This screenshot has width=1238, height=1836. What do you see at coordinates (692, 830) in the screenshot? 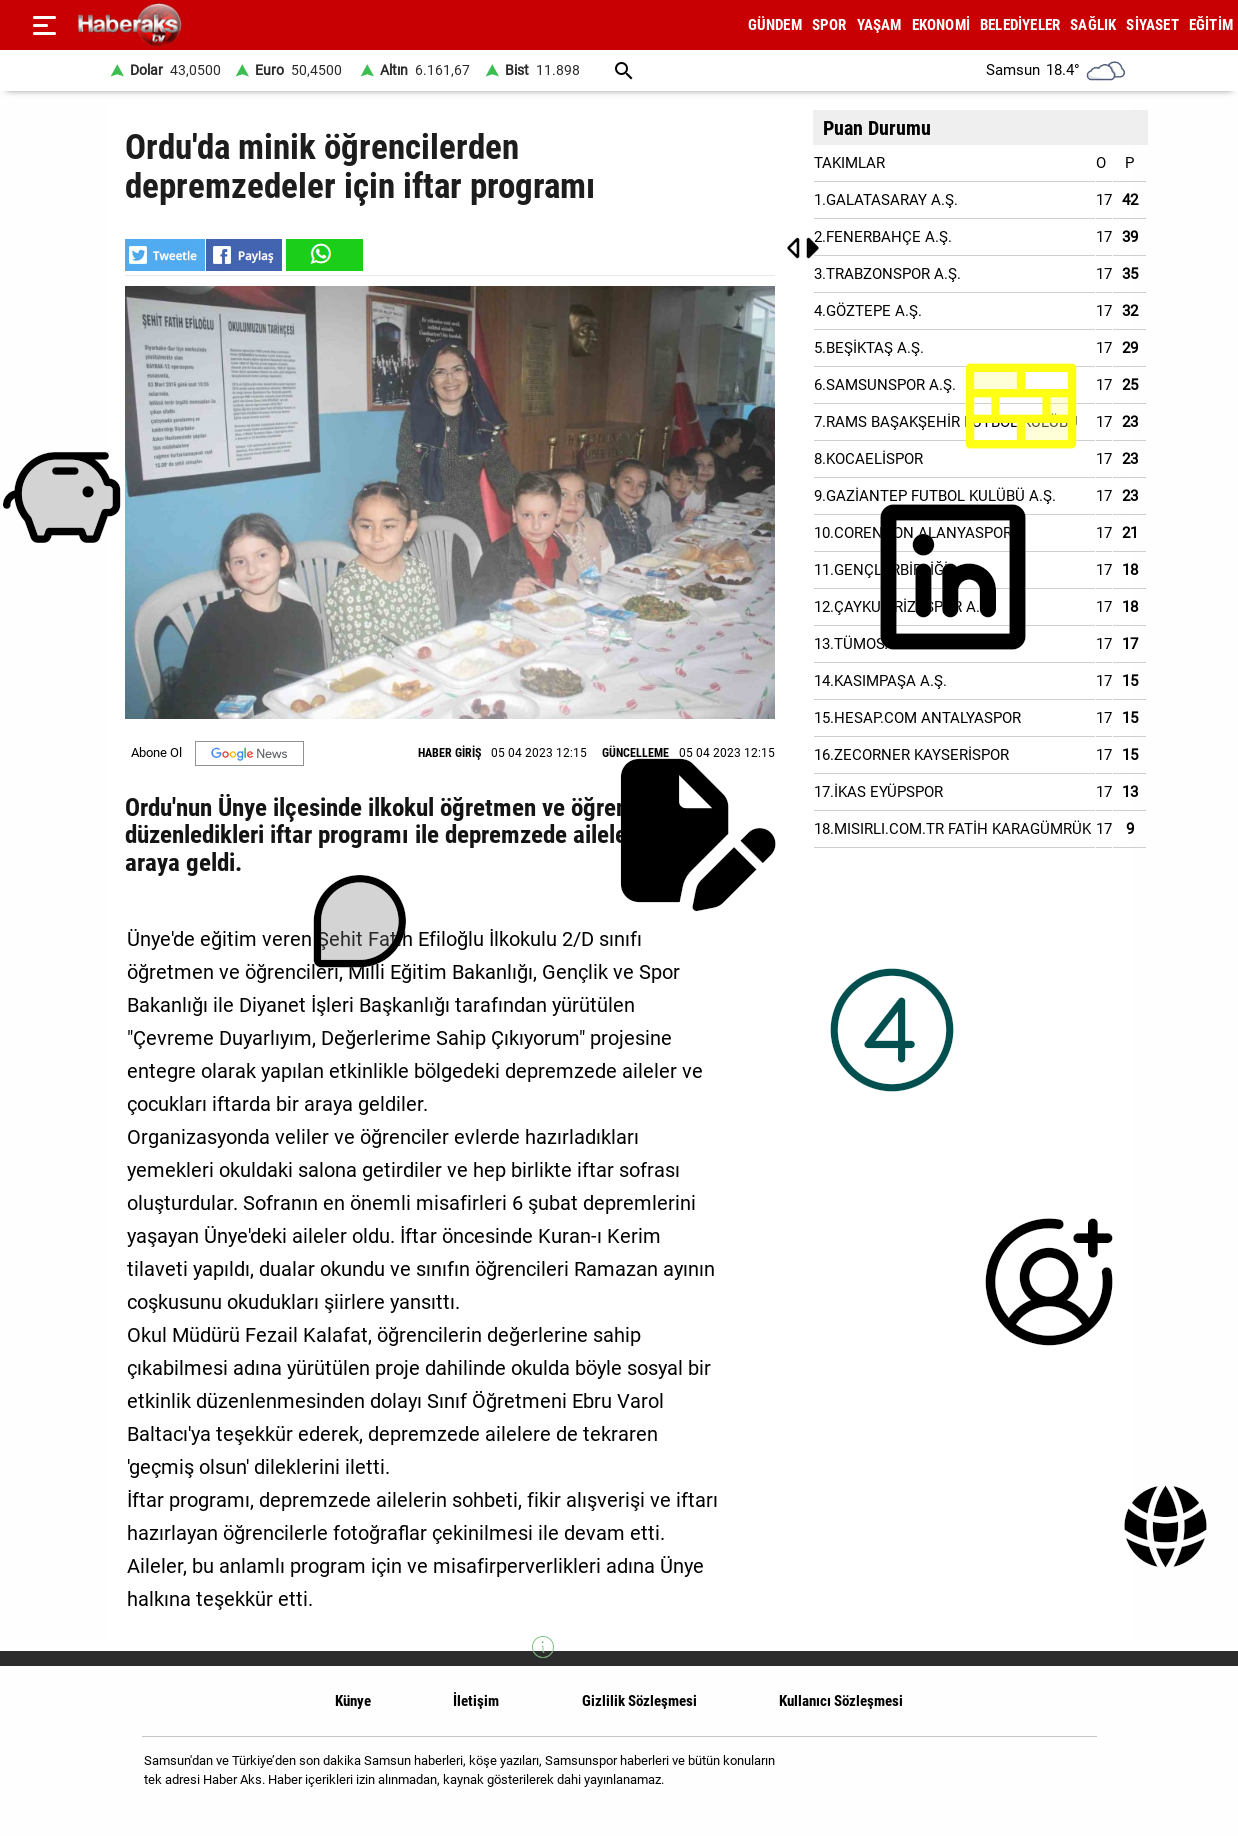
I see `edit this document` at bounding box center [692, 830].